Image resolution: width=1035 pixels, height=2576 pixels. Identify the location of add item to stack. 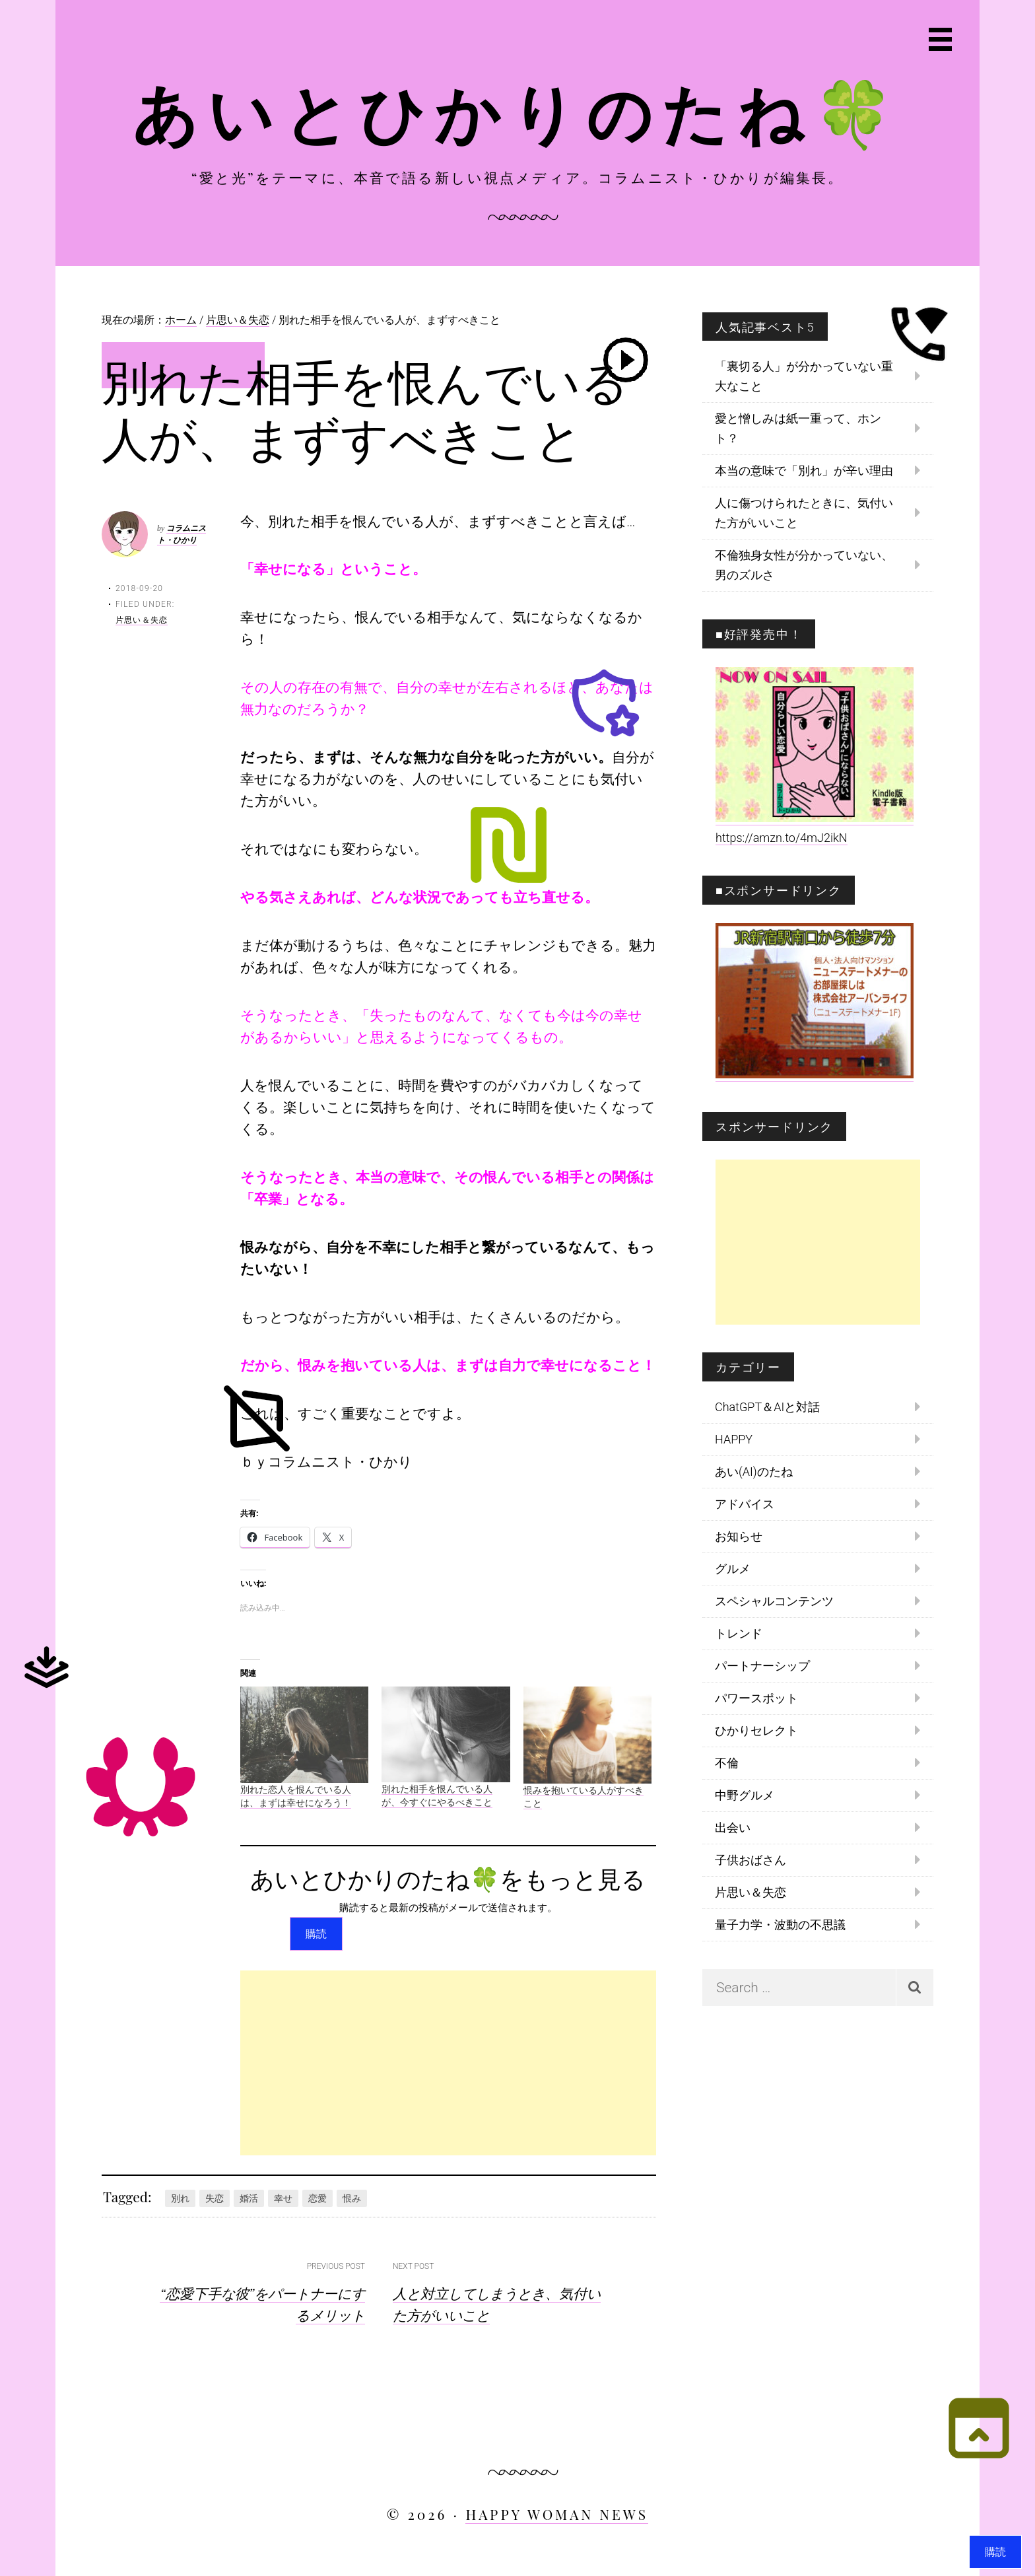
(46, 1668).